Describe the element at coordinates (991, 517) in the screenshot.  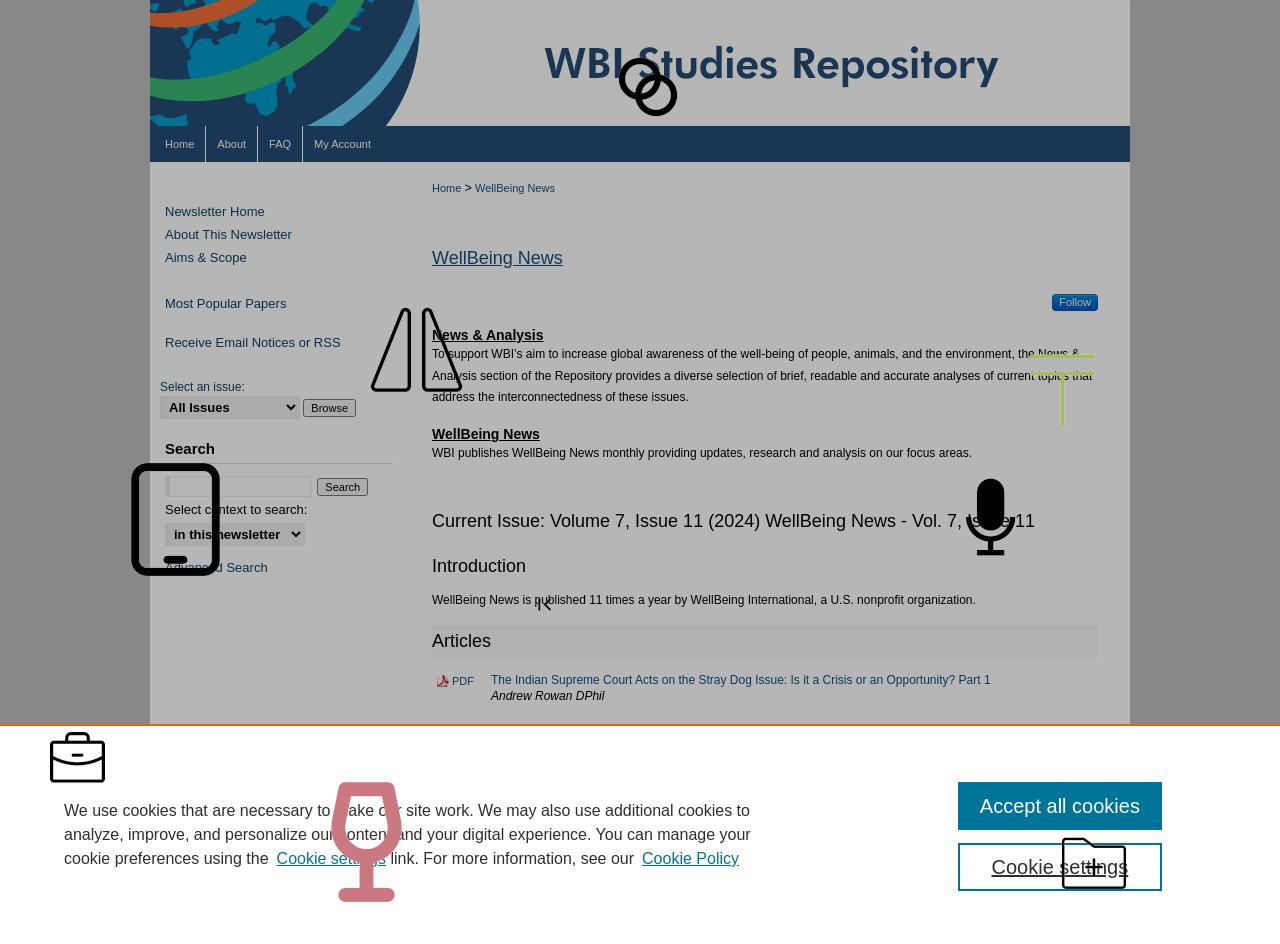
I see `tap to use voice input` at that location.